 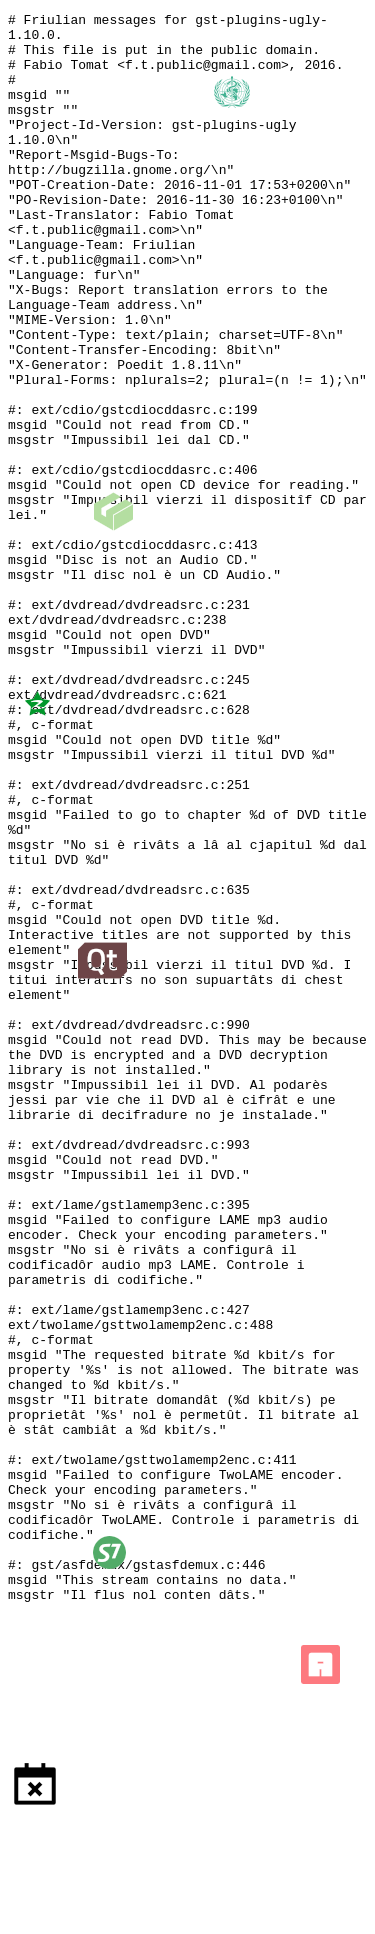 I want to click on cancel or delete a calendar event, so click(x=35, y=1786).